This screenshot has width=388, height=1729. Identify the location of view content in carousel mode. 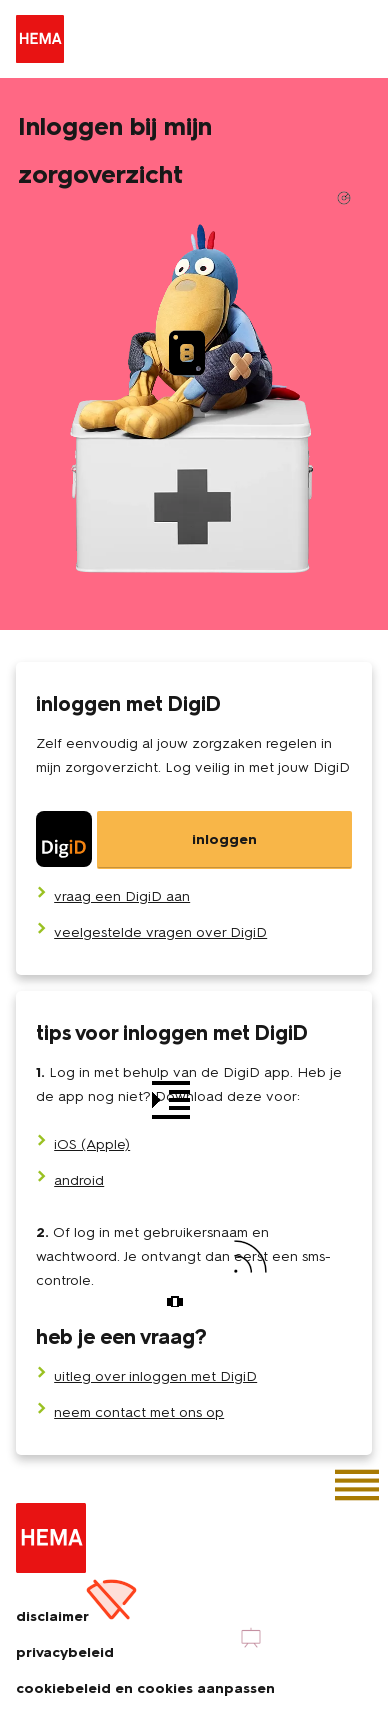
(175, 1302).